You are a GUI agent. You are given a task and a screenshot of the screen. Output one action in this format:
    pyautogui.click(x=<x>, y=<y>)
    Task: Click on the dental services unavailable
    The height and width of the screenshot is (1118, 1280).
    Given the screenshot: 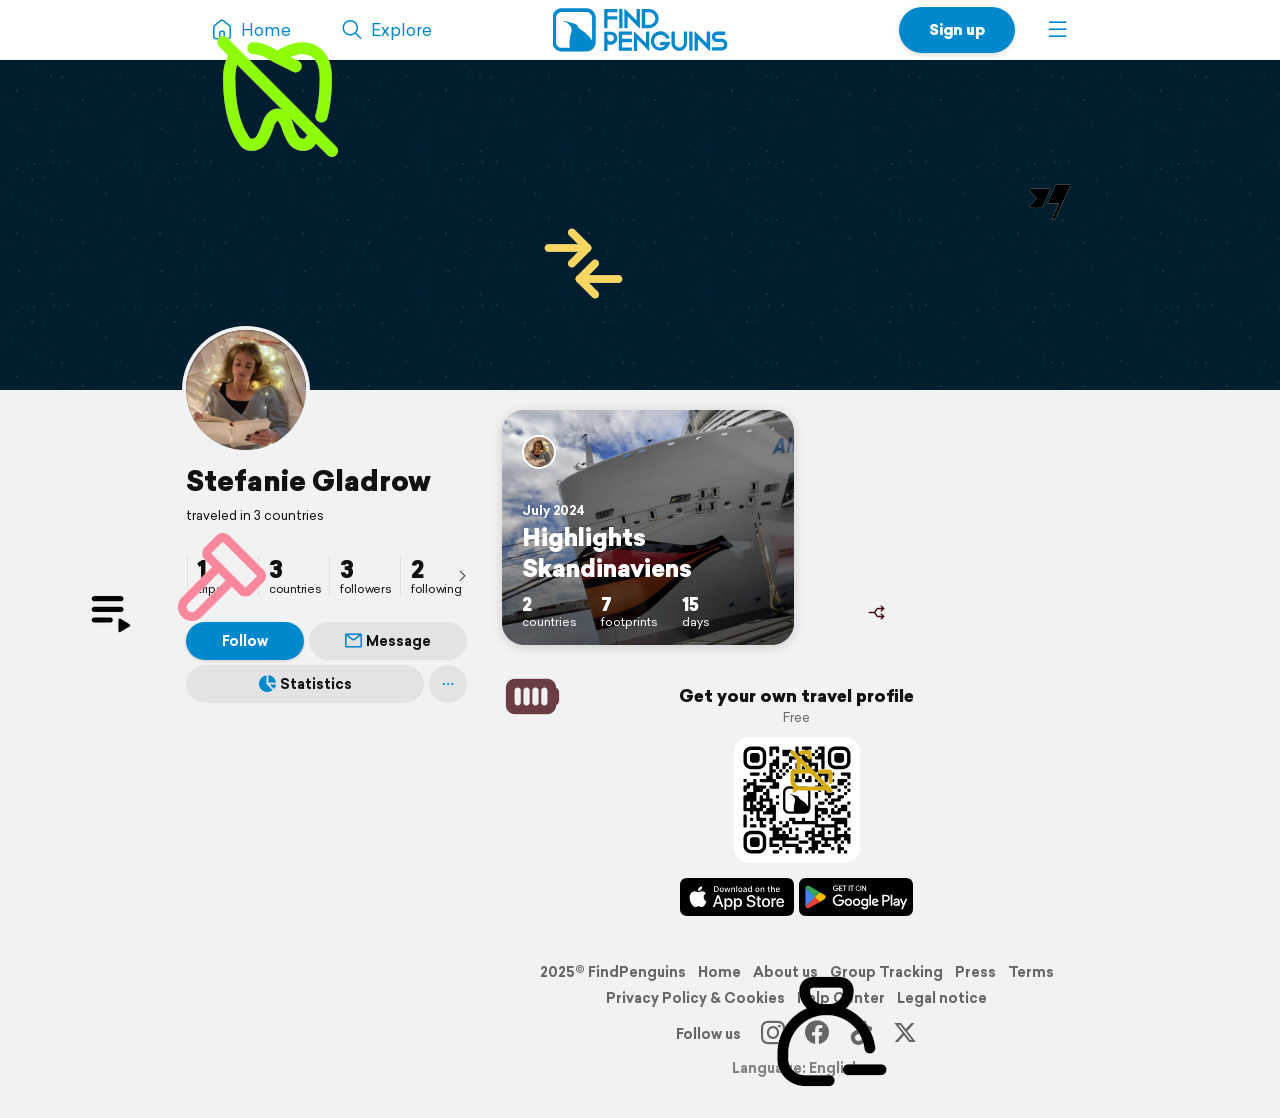 What is the action you would take?
    pyautogui.click(x=277, y=96)
    